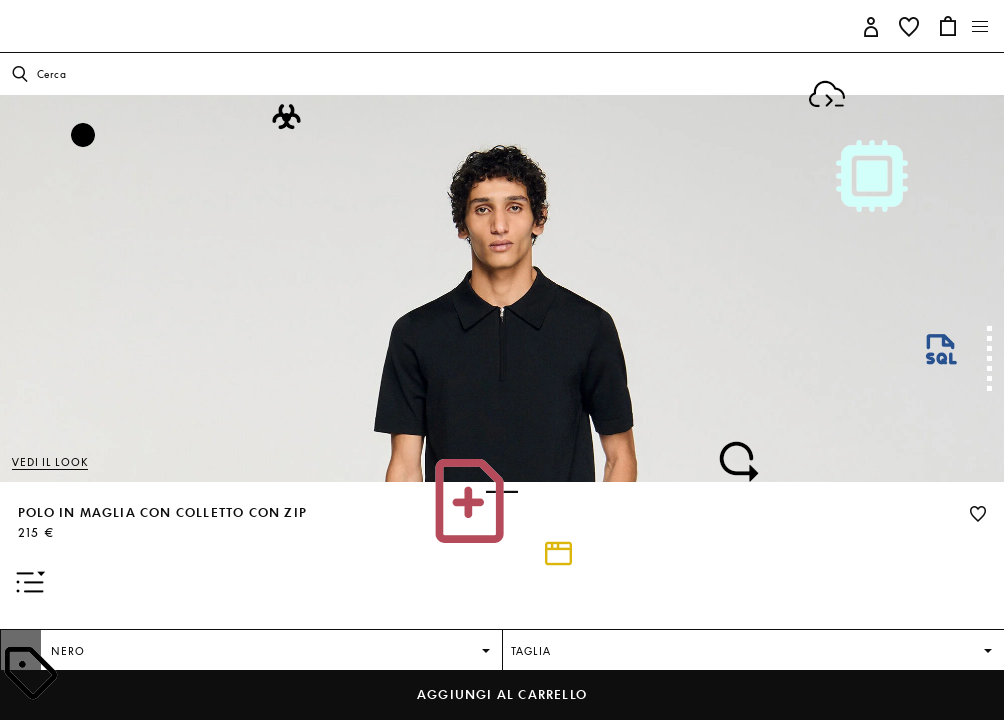 The image size is (1004, 720). What do you see at coordinates (940, 350) in the screenshot?
I see `open or view an SQL database file` at bounding box center [940, 350].